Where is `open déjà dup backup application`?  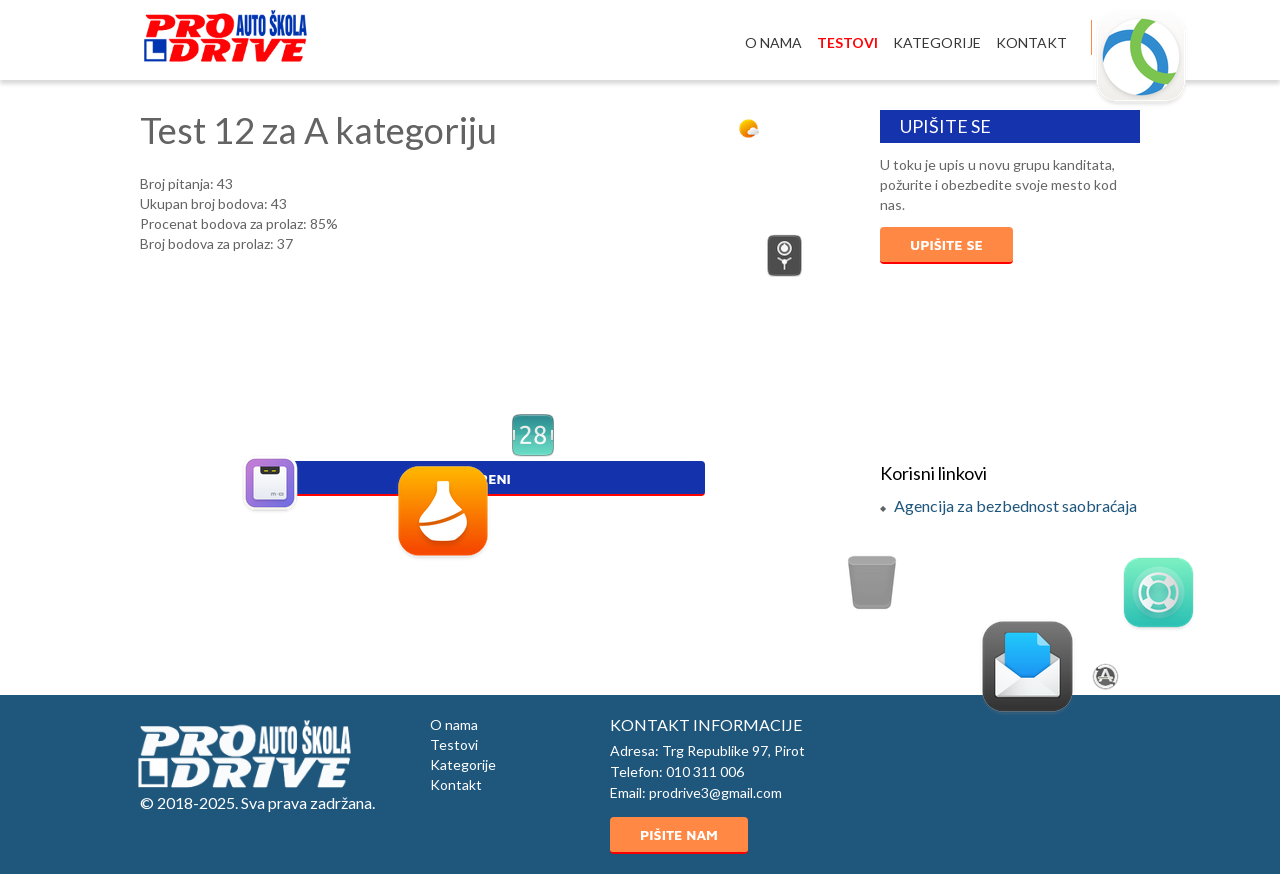 open déjà dup backup application is located at coordinates (784, 255).